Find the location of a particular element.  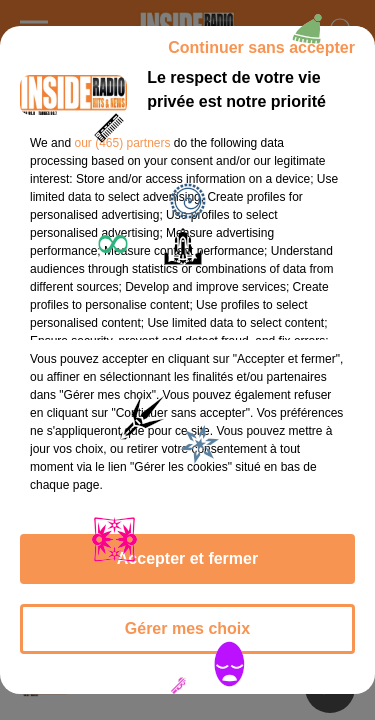

indicates a loading or processing state is located at coordinates (188, 201).